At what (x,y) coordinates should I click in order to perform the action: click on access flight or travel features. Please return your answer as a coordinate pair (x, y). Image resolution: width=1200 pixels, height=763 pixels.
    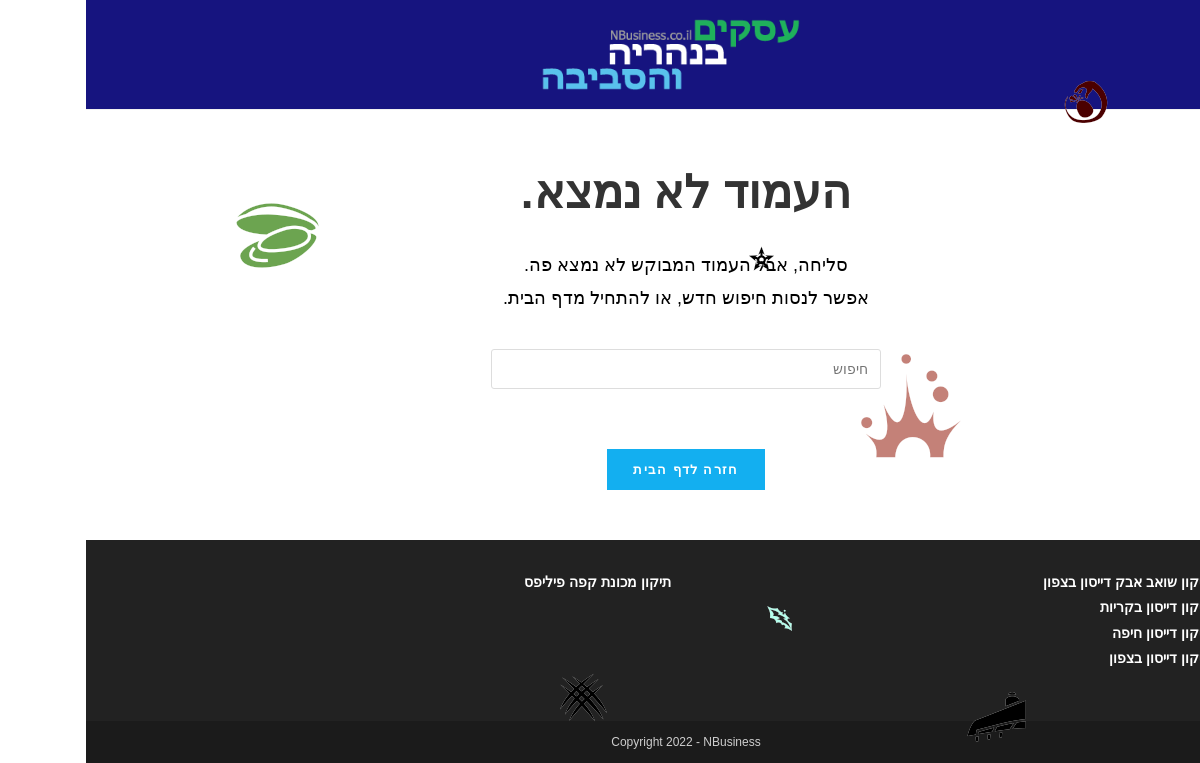
    Looking at the image, I should click on (996, 717).